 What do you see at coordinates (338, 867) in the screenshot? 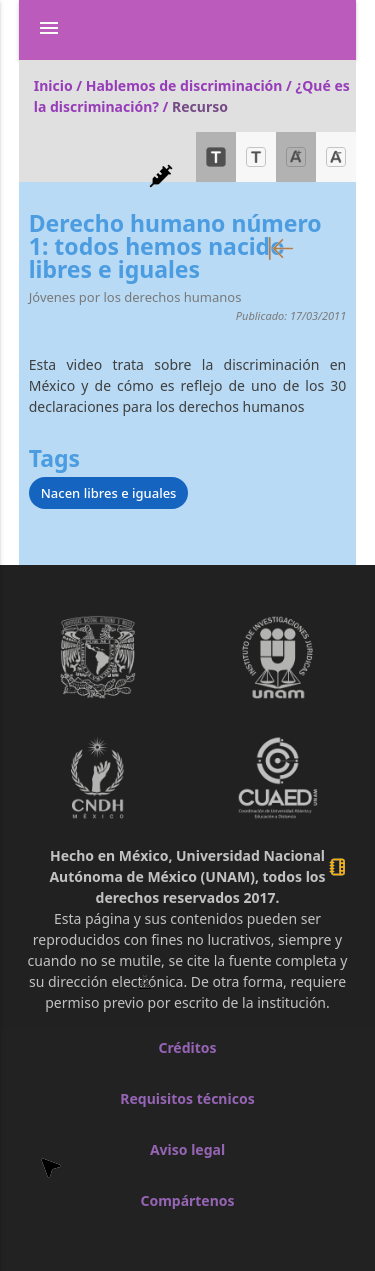
I see `open tabbed notebook or journal` at bounding box center [338, 867].